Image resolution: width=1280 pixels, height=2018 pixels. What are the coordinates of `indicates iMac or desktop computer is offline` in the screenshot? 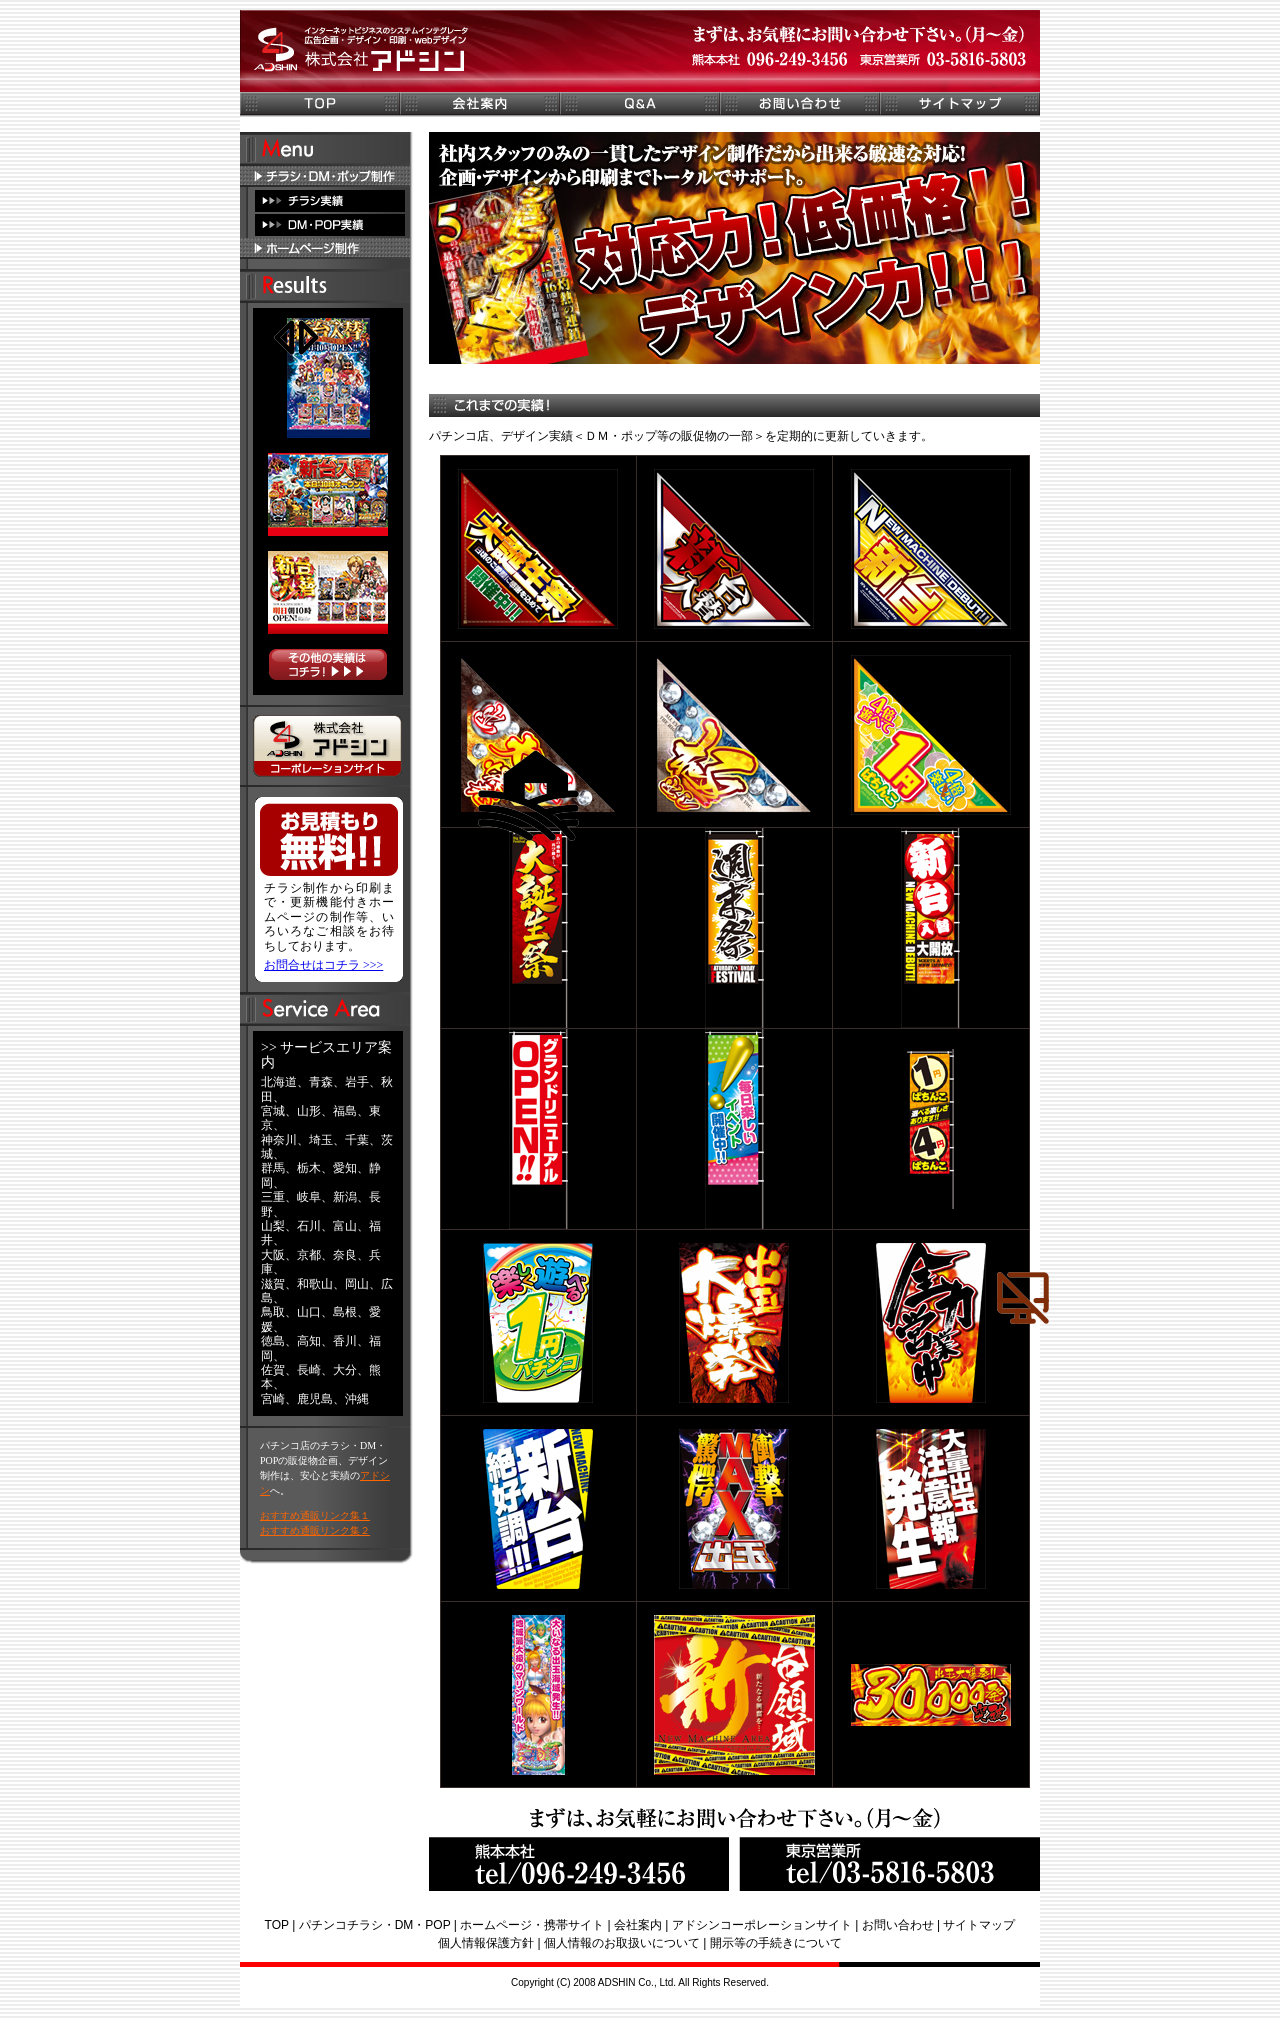 It's located at (1023, 1298).